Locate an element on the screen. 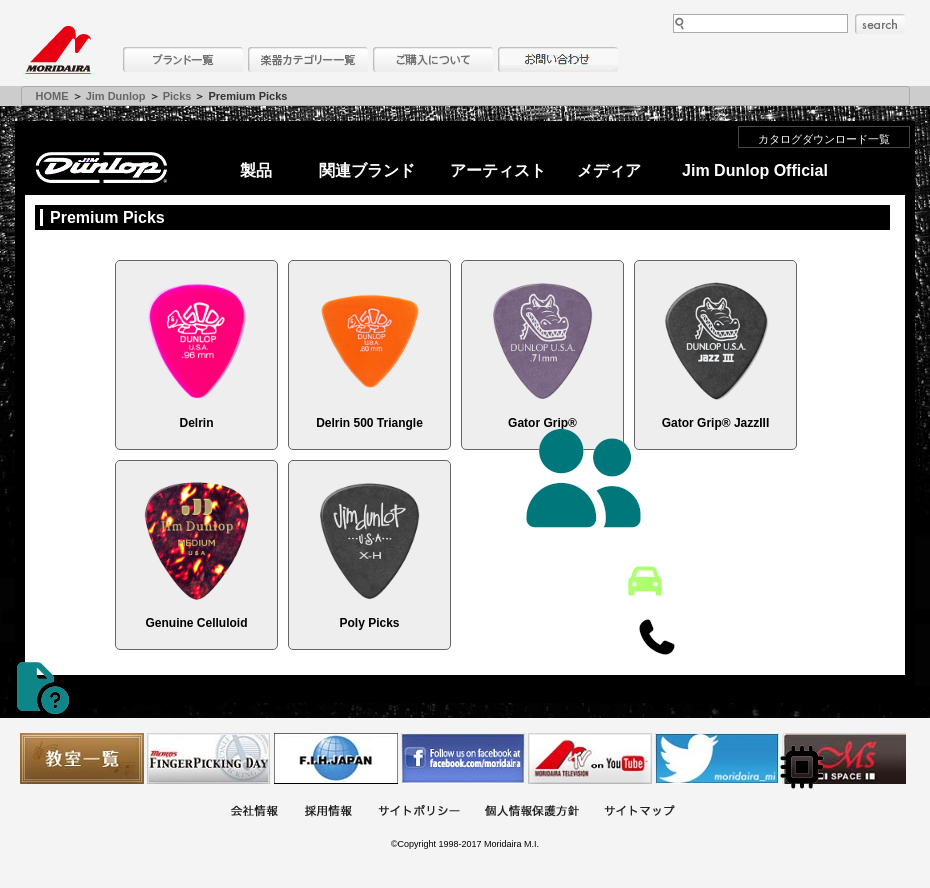 The image size is (930, 888). get help or info about this file is located at coordinates (41, 686).